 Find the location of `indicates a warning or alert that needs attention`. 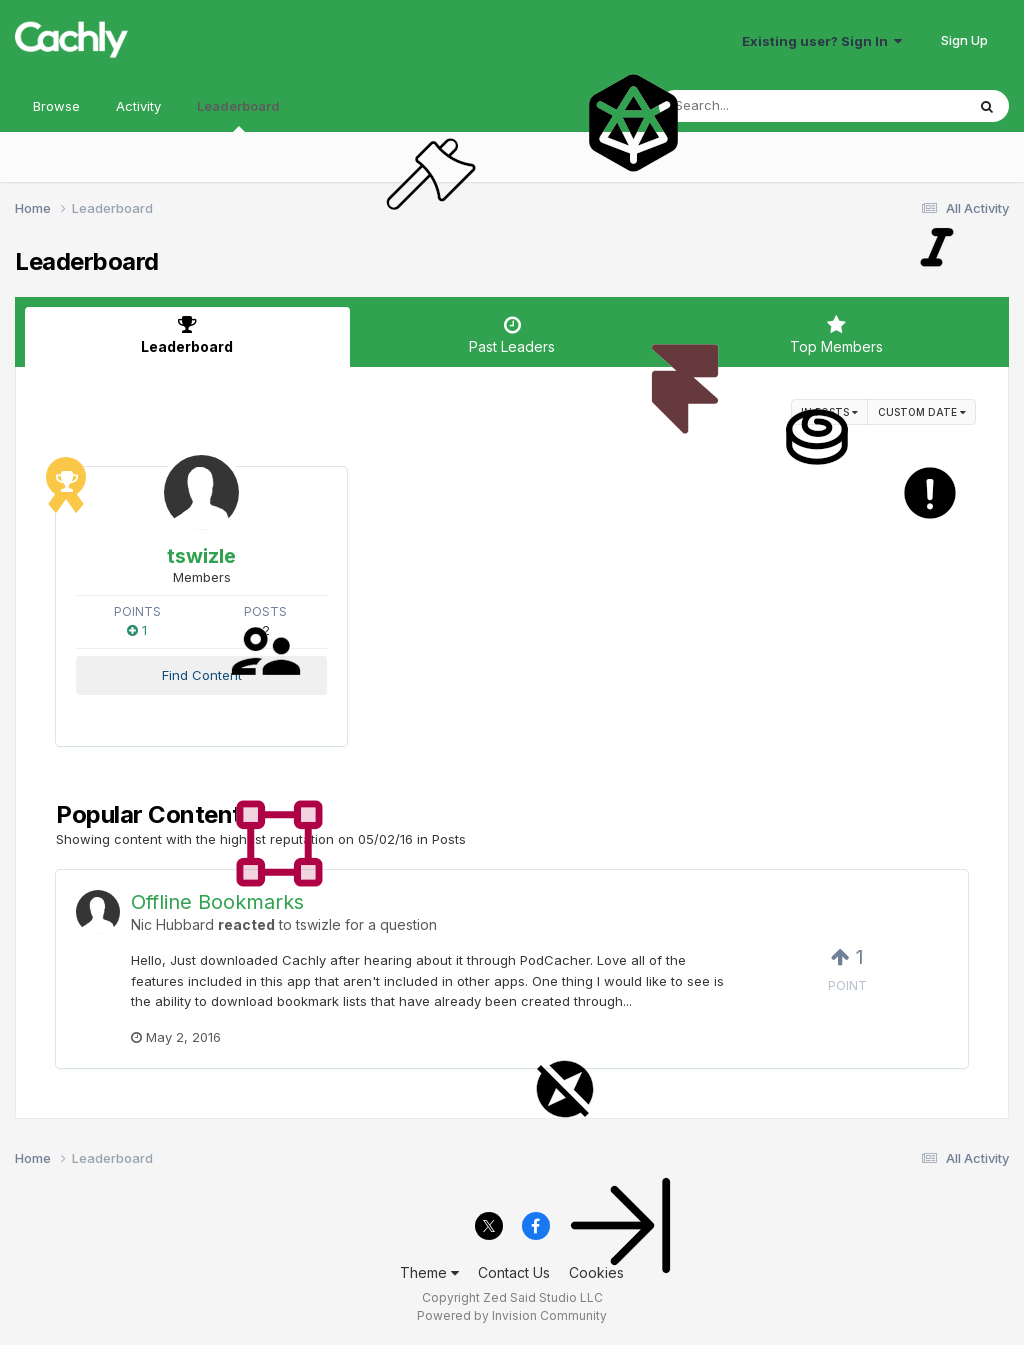

indicates a warning or alert that needs attention is located at coordinates (930, 493).